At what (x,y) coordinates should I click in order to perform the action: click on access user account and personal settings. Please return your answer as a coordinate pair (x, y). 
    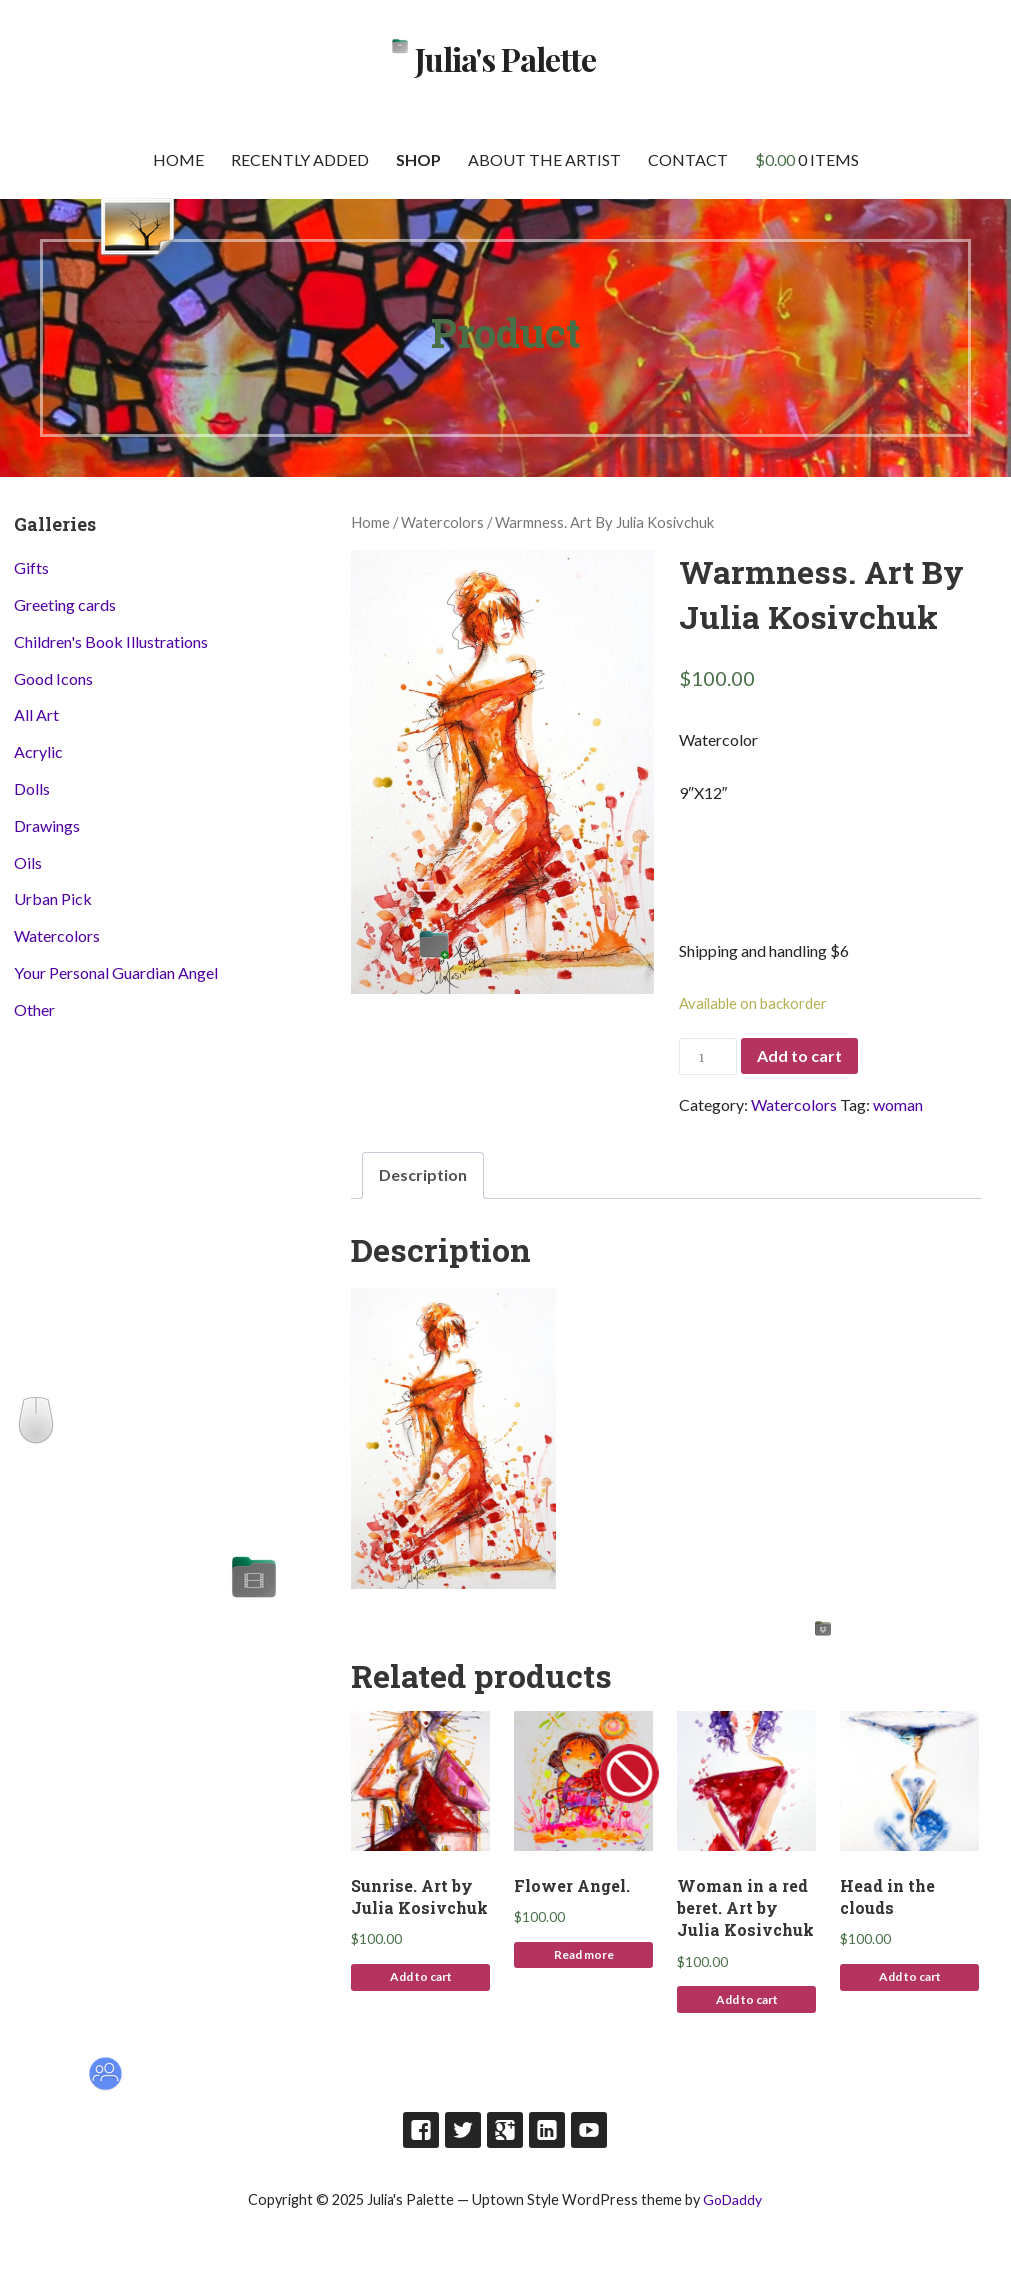
    Looking at the image, I should click on (105, 2073).